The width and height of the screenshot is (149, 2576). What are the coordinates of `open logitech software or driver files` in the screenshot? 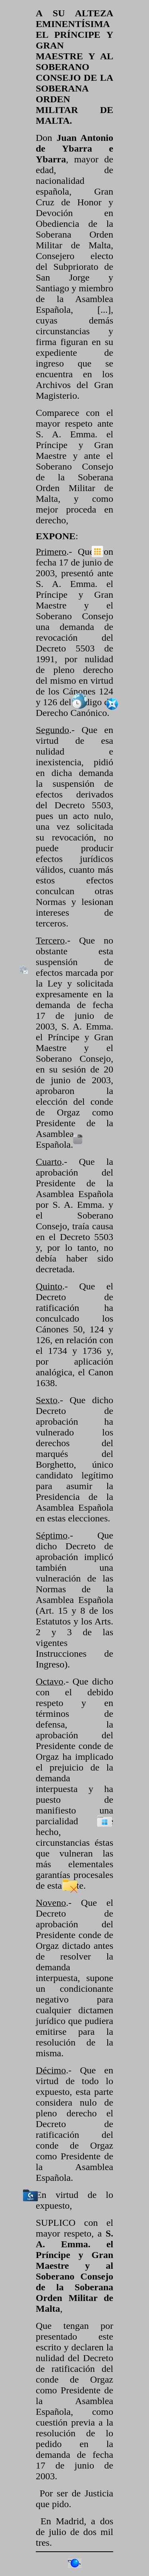 It's located at (30, 2196).